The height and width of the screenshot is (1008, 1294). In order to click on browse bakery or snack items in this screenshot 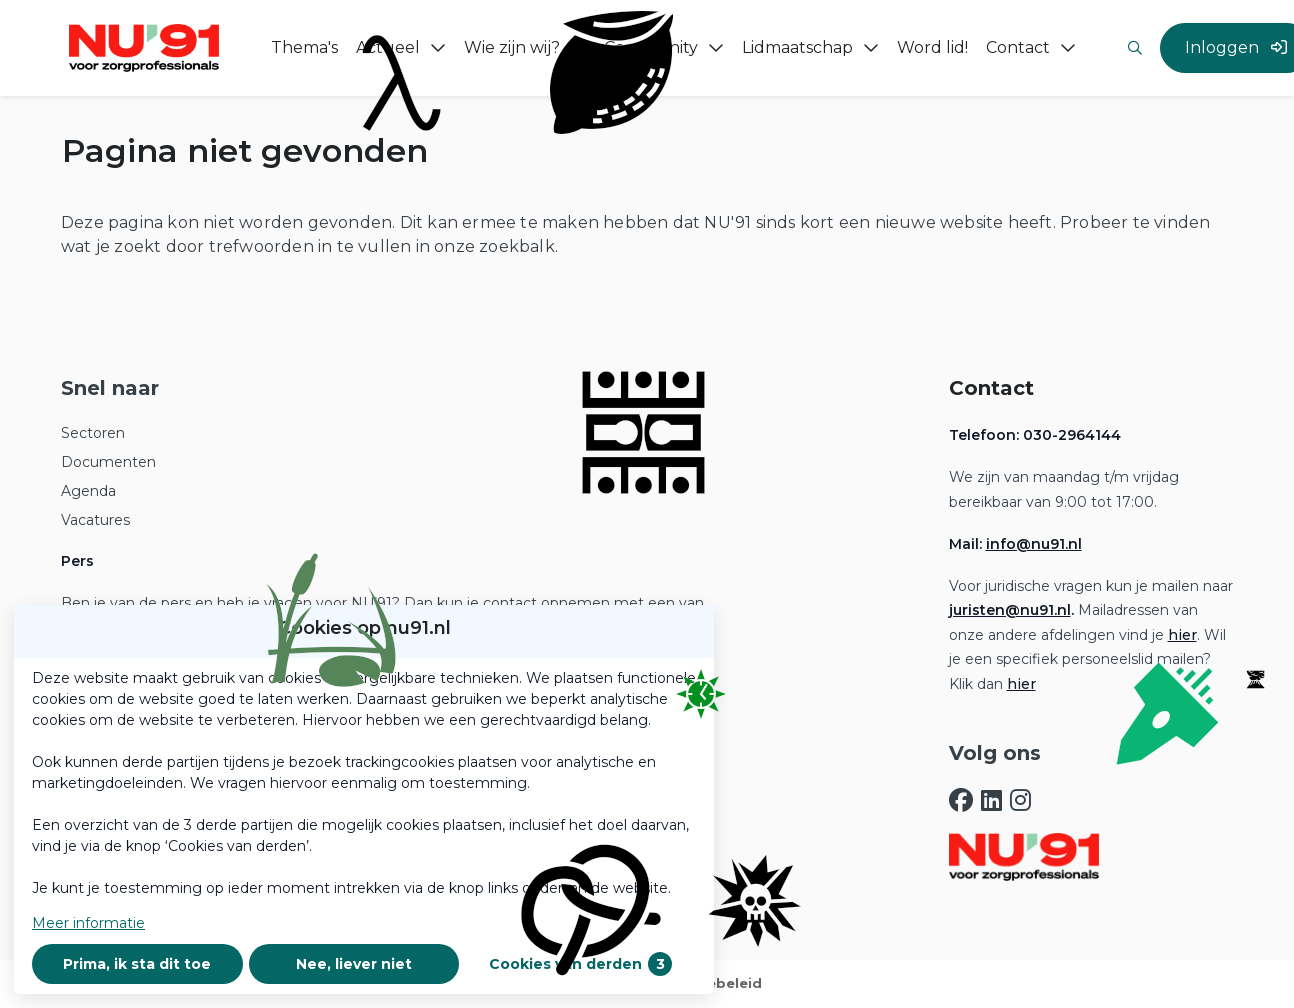, I will do `click(591, 910)`.